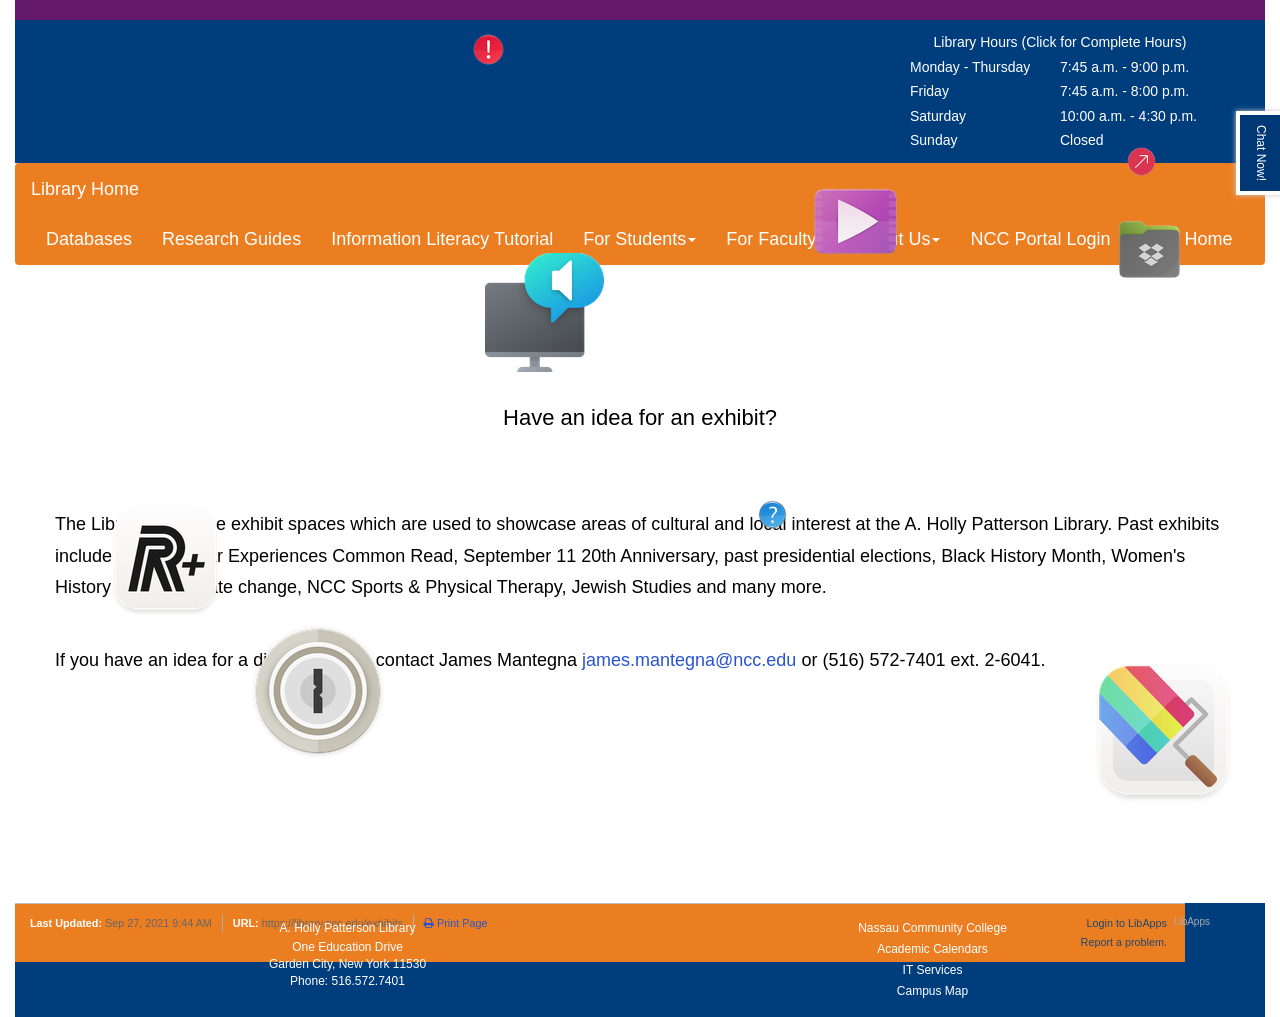 Image resolution: width=1280 pixels, height=1017 pixels. What do you see at coordinates (318, 691) in the screenshot?
I see `open the passwords app` at bounding box center [318, 691].